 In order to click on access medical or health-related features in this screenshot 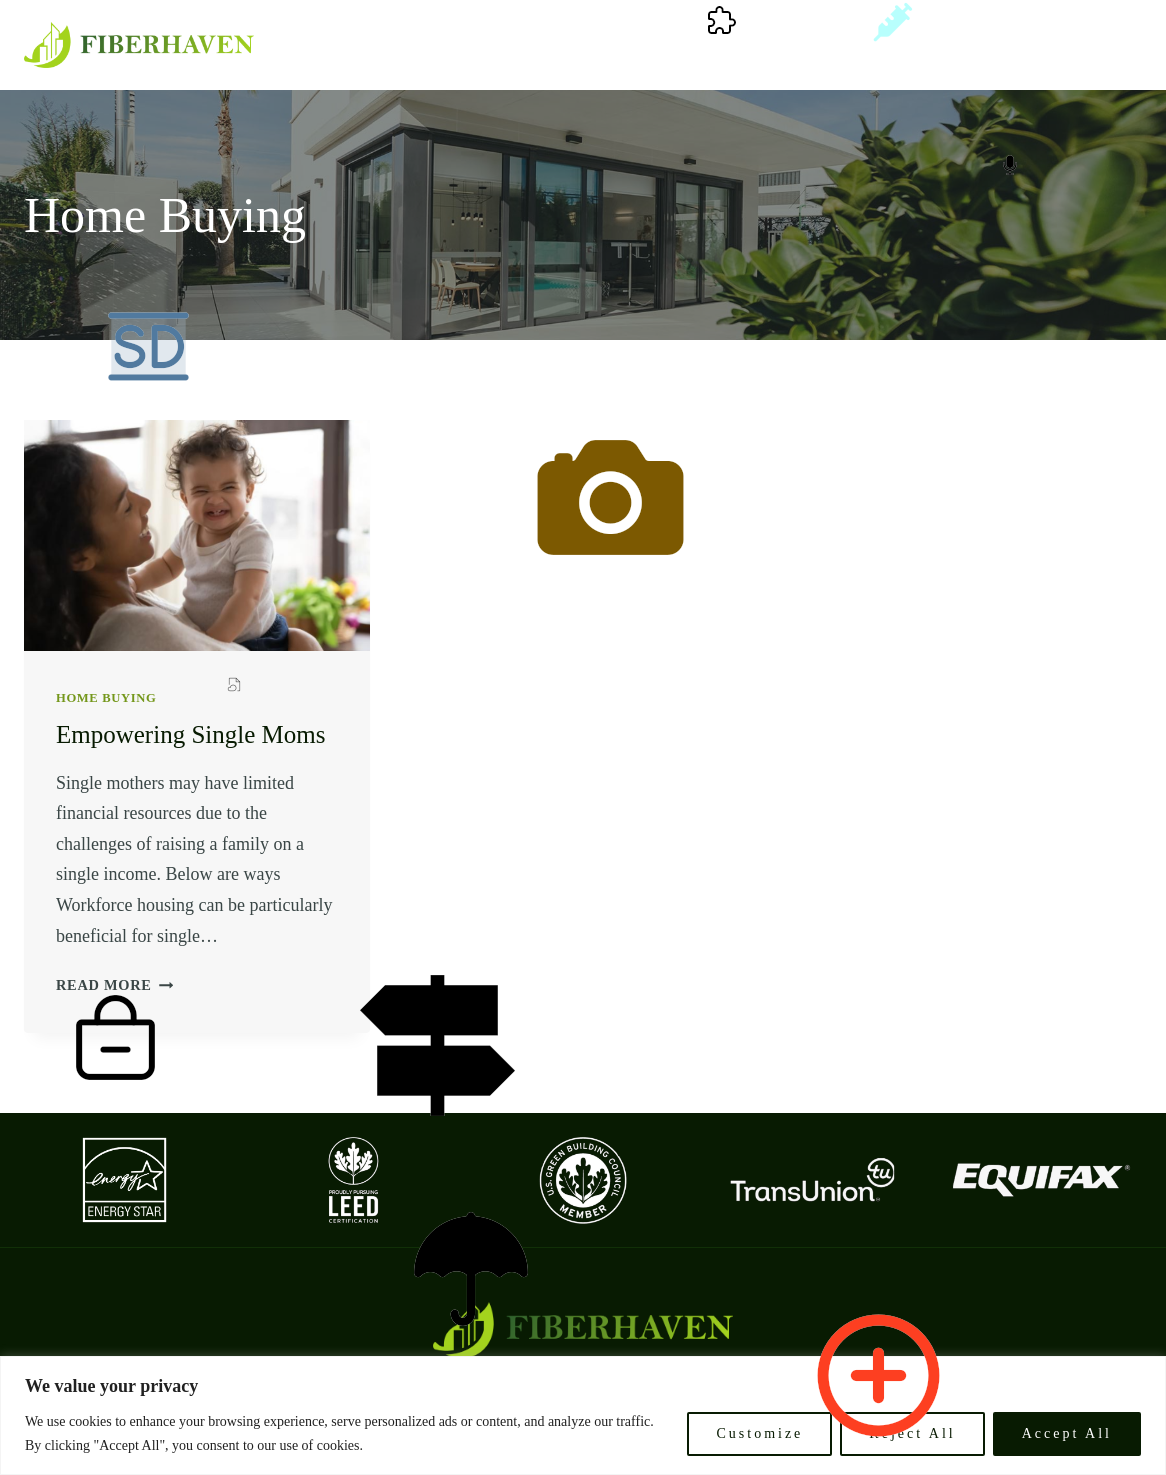, I will do `click(892, 23)`.